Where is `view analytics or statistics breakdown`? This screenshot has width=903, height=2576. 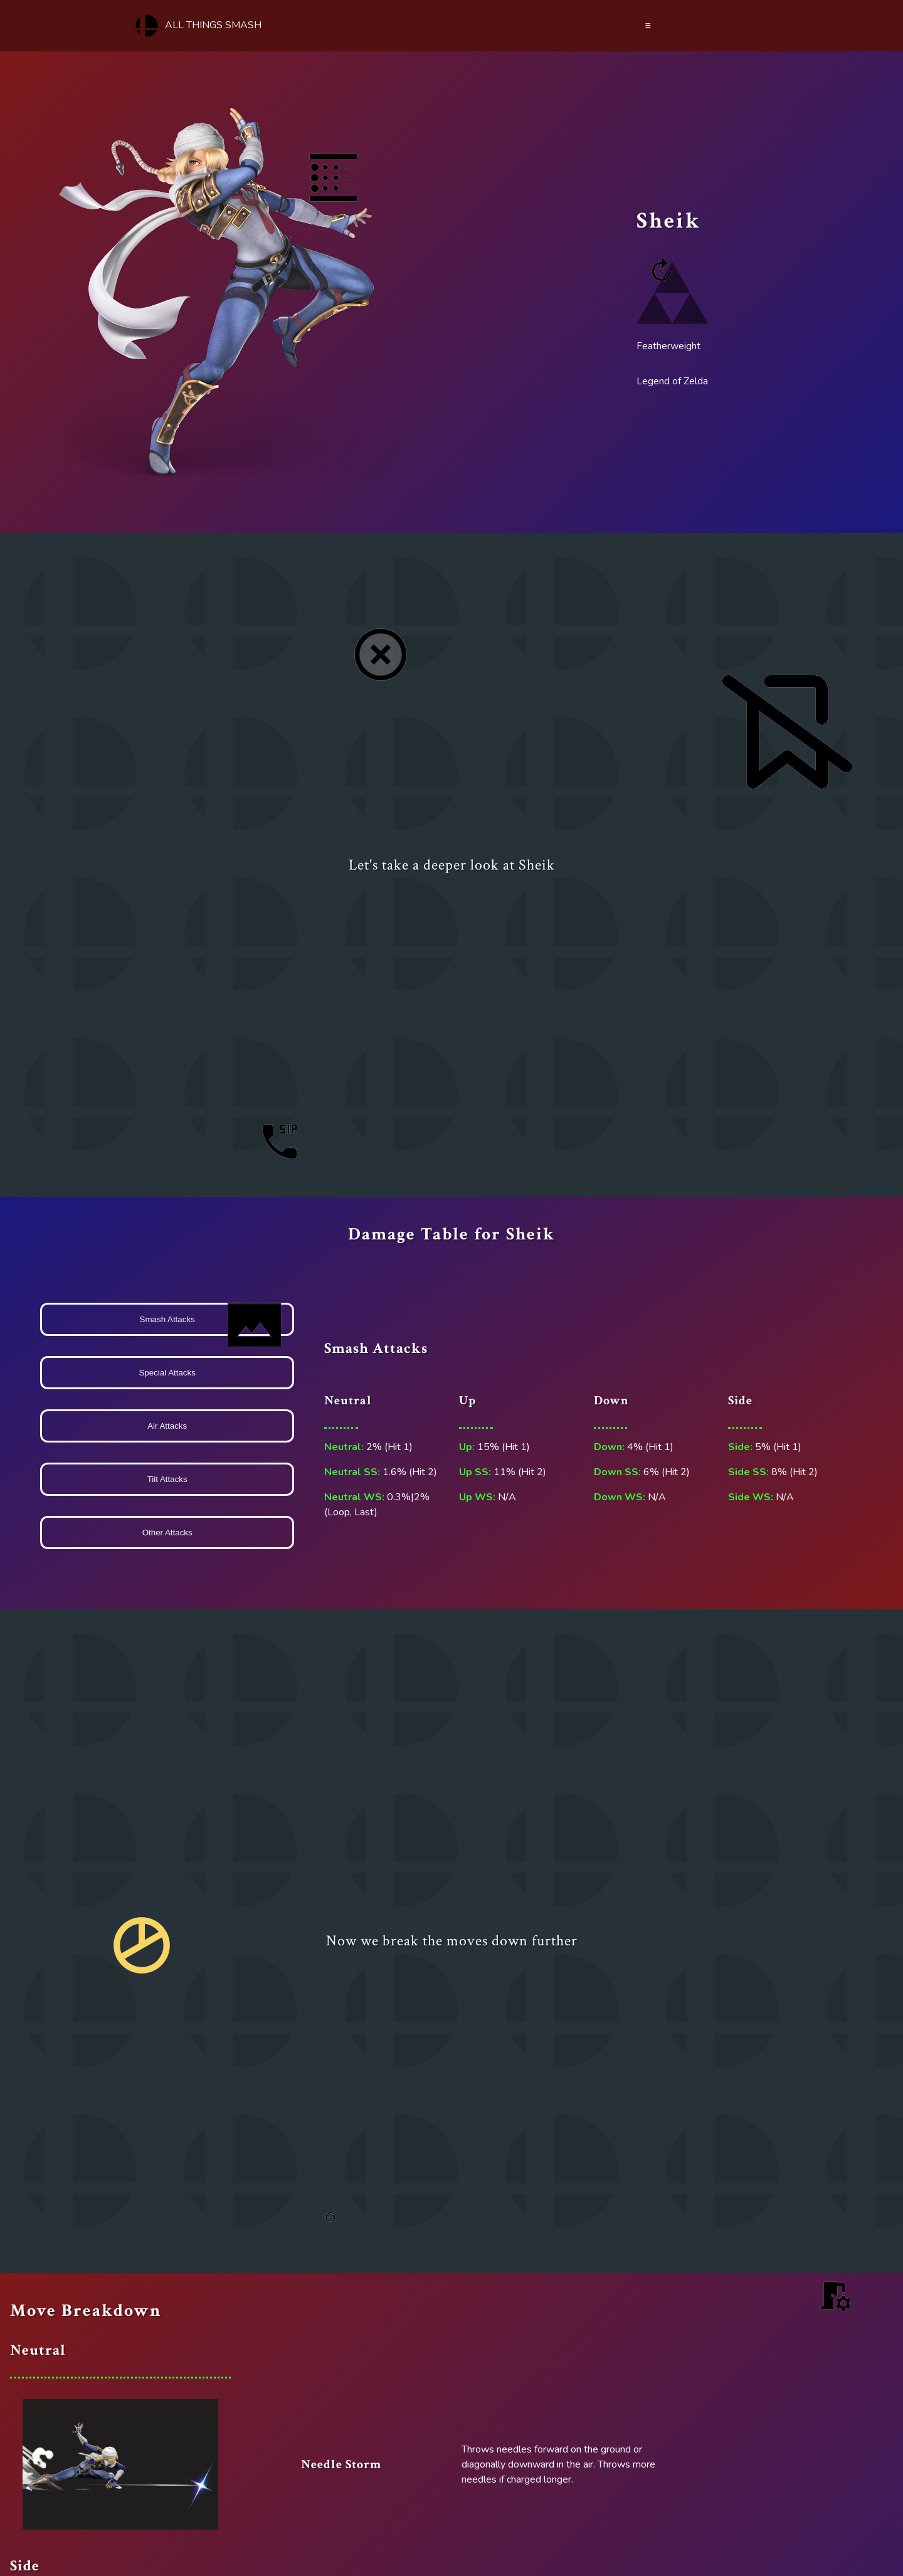 view analytics or statistics breakdown is located at coordinates (142, 1945).